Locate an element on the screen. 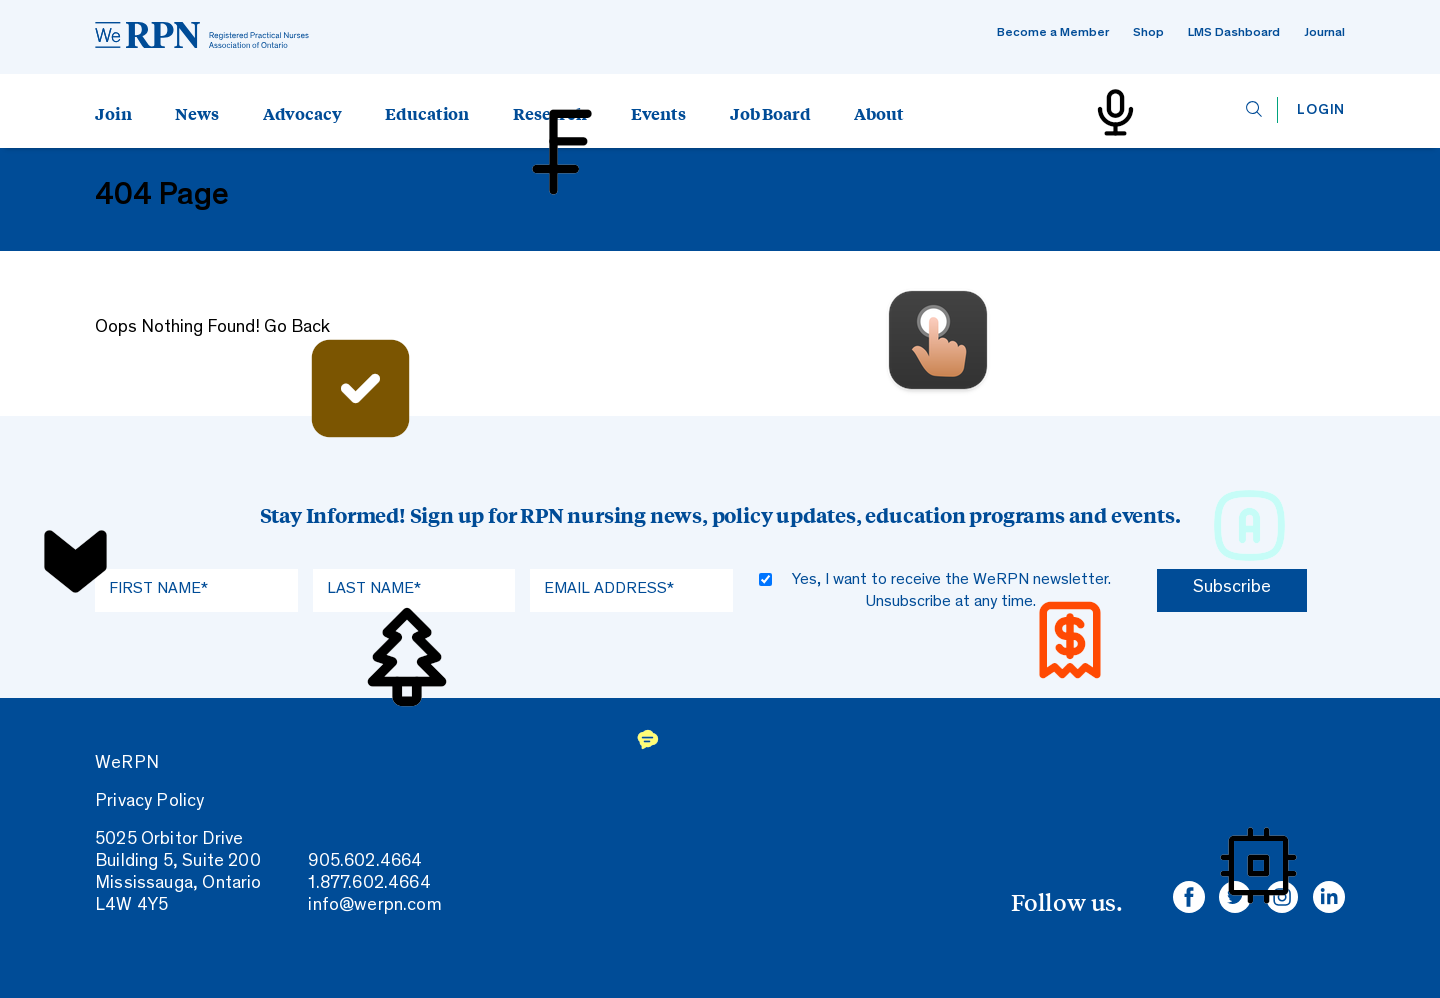  indicates swiss franc currency is located at coordinates (562, 152).